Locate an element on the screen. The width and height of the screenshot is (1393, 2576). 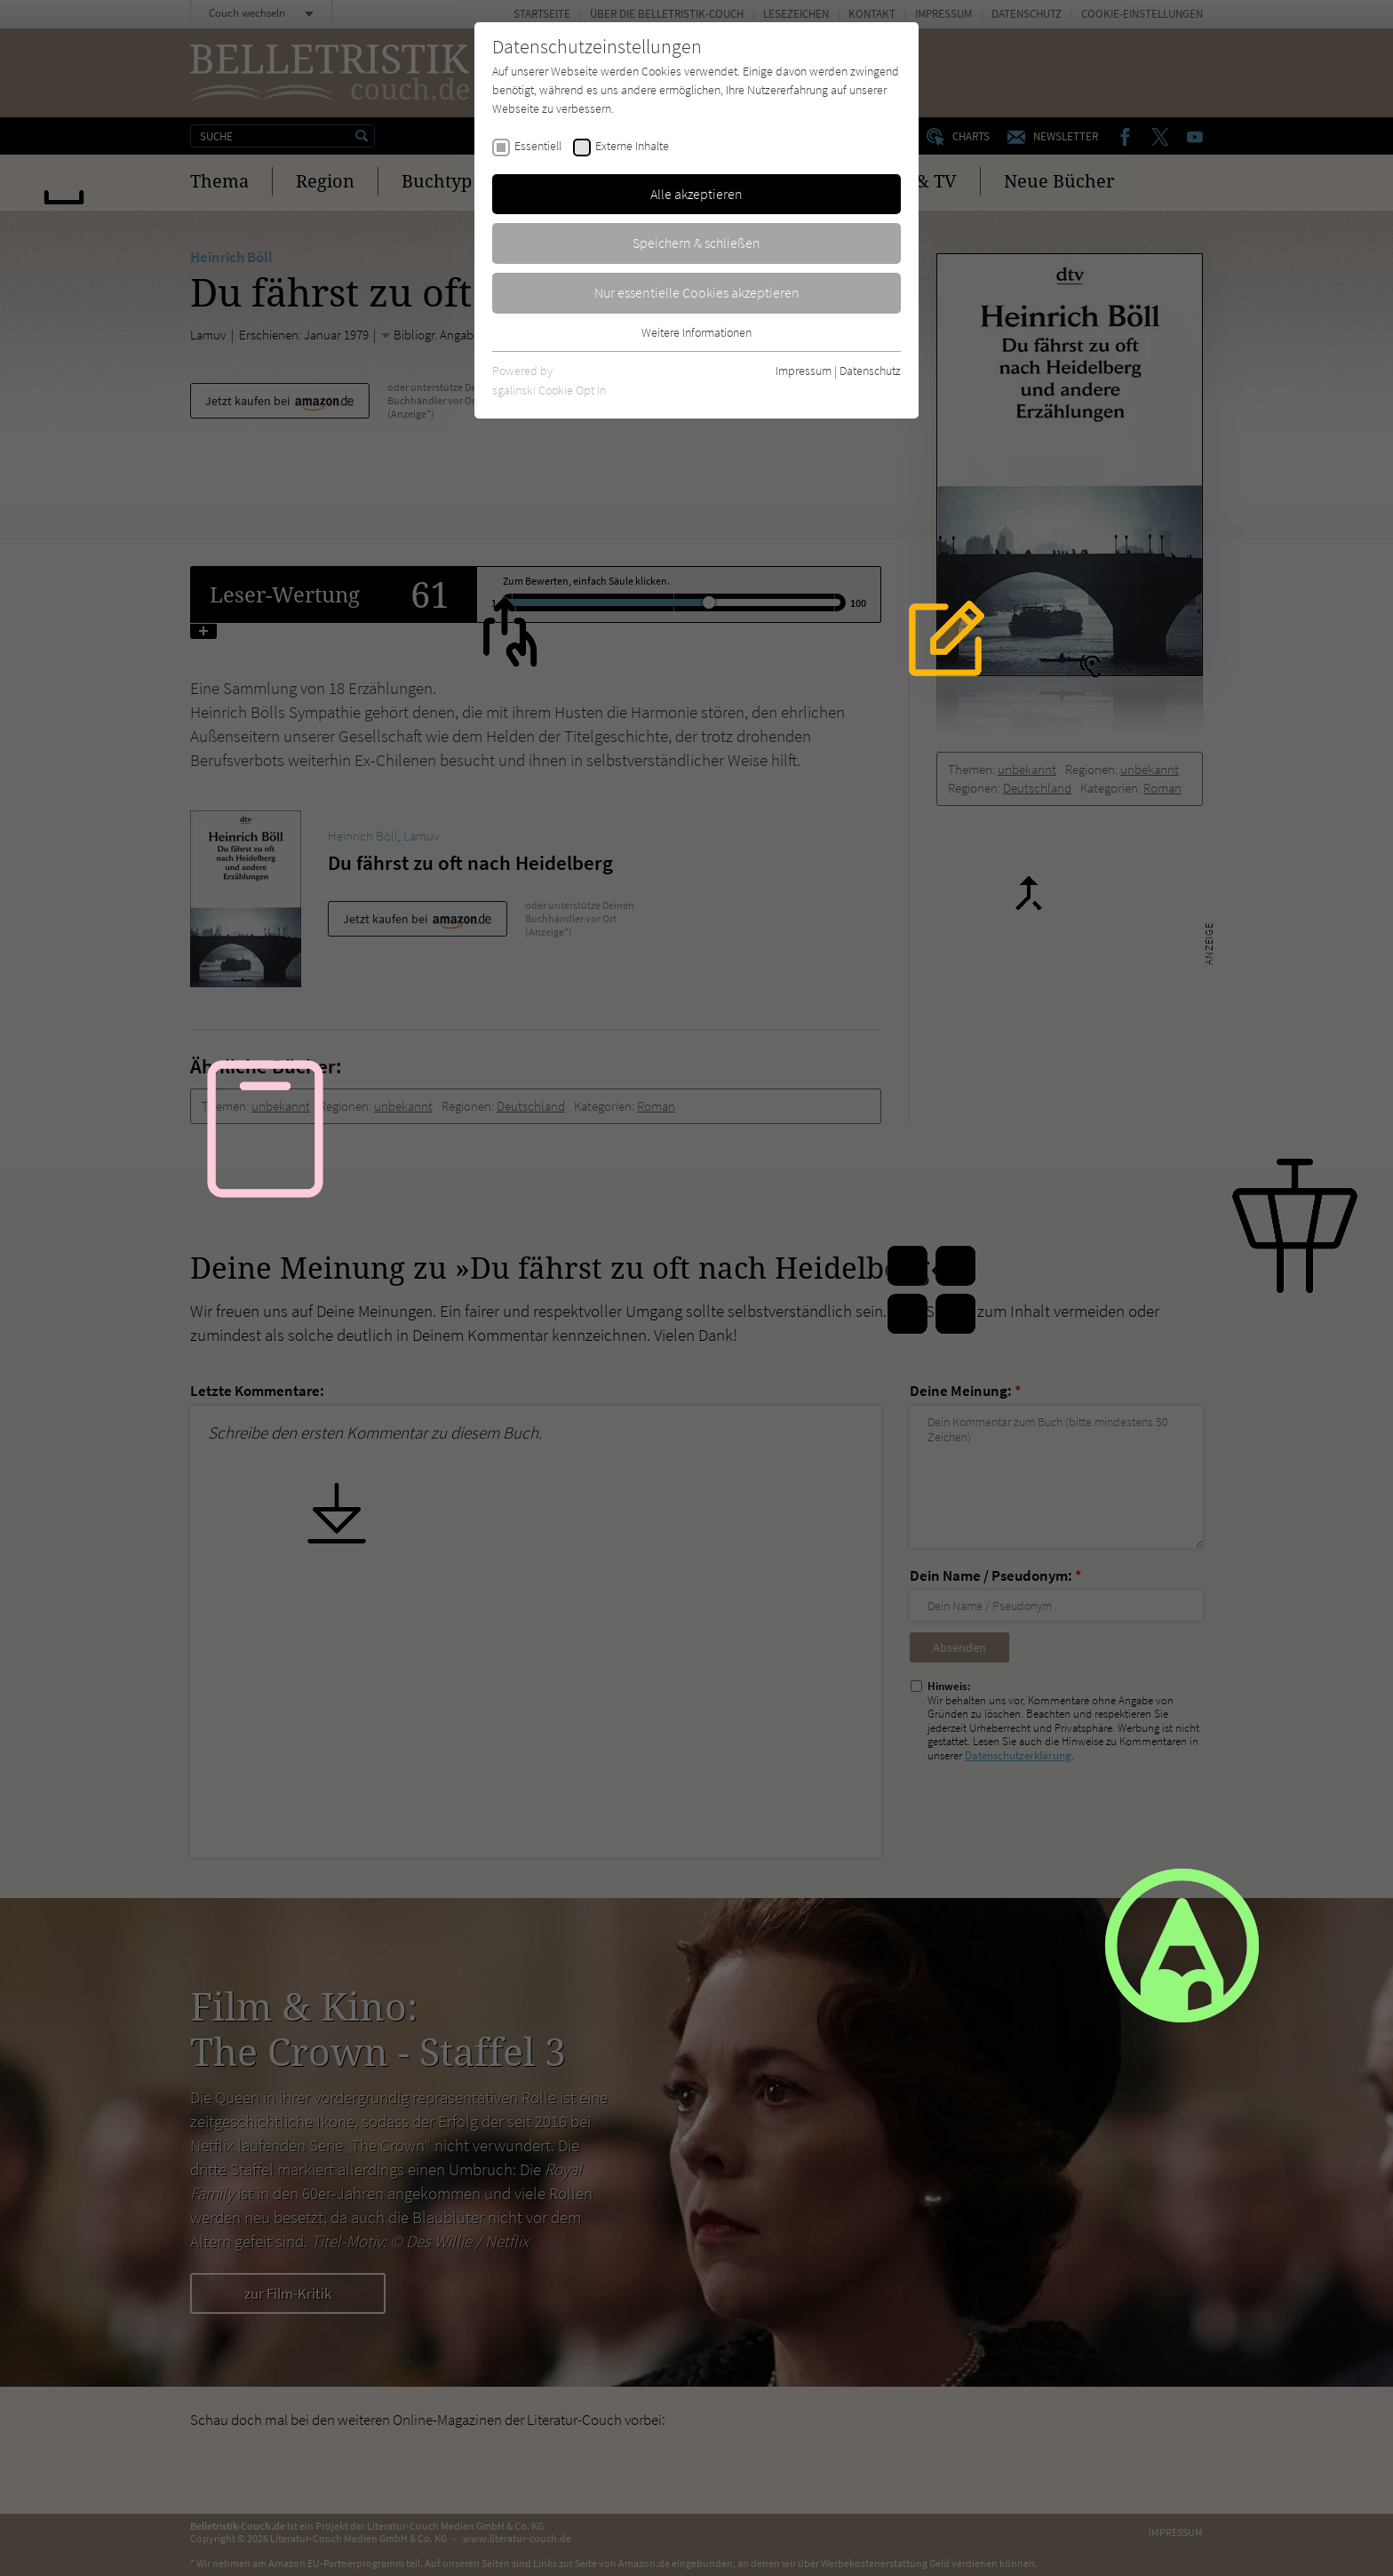
merge branches or items together is located at coordinates (1029, 893).